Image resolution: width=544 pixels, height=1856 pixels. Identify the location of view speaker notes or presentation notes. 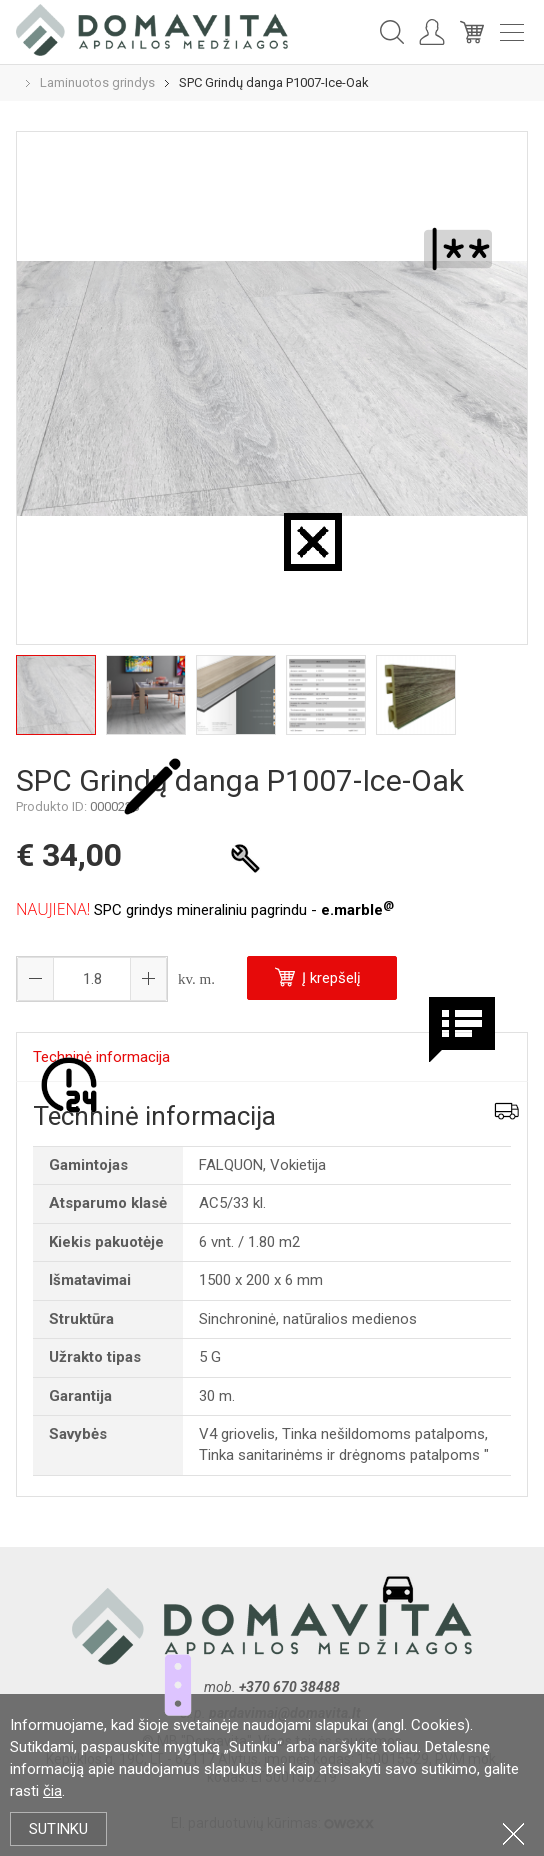
(462, 1030).